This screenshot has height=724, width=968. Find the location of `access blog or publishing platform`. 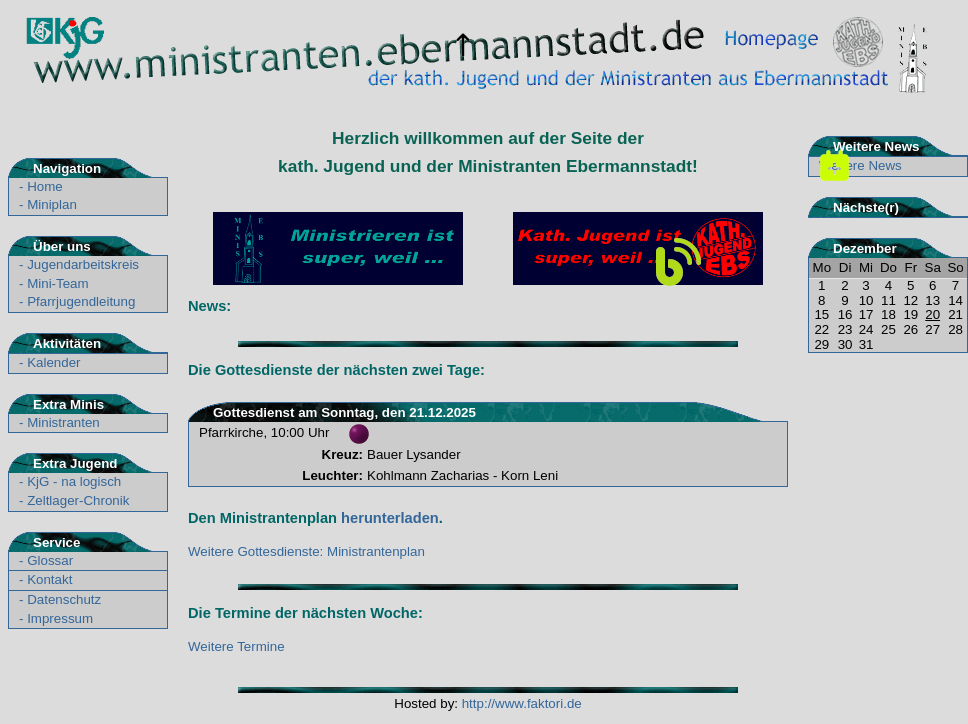

access blog or publishing platform is located at coordinates (677, 262).